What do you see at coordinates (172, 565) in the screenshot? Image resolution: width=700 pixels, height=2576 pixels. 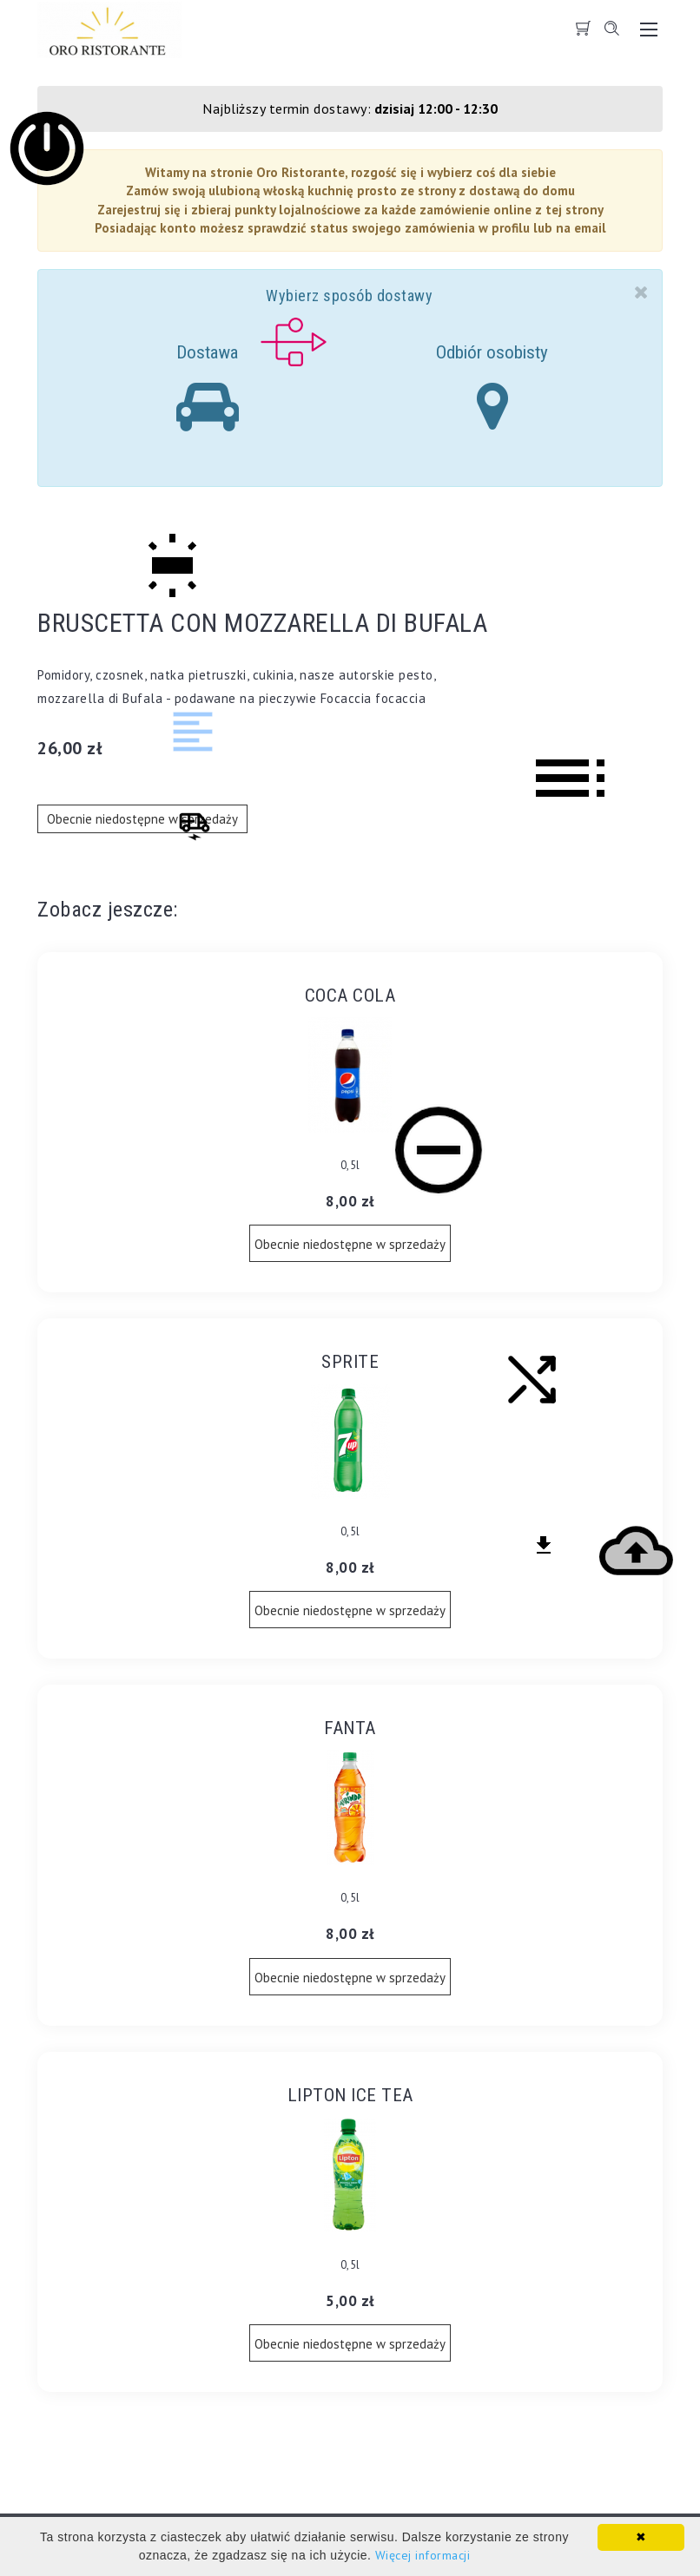 I see `adjust screen brightness settings` at bounding box center [172, 565].